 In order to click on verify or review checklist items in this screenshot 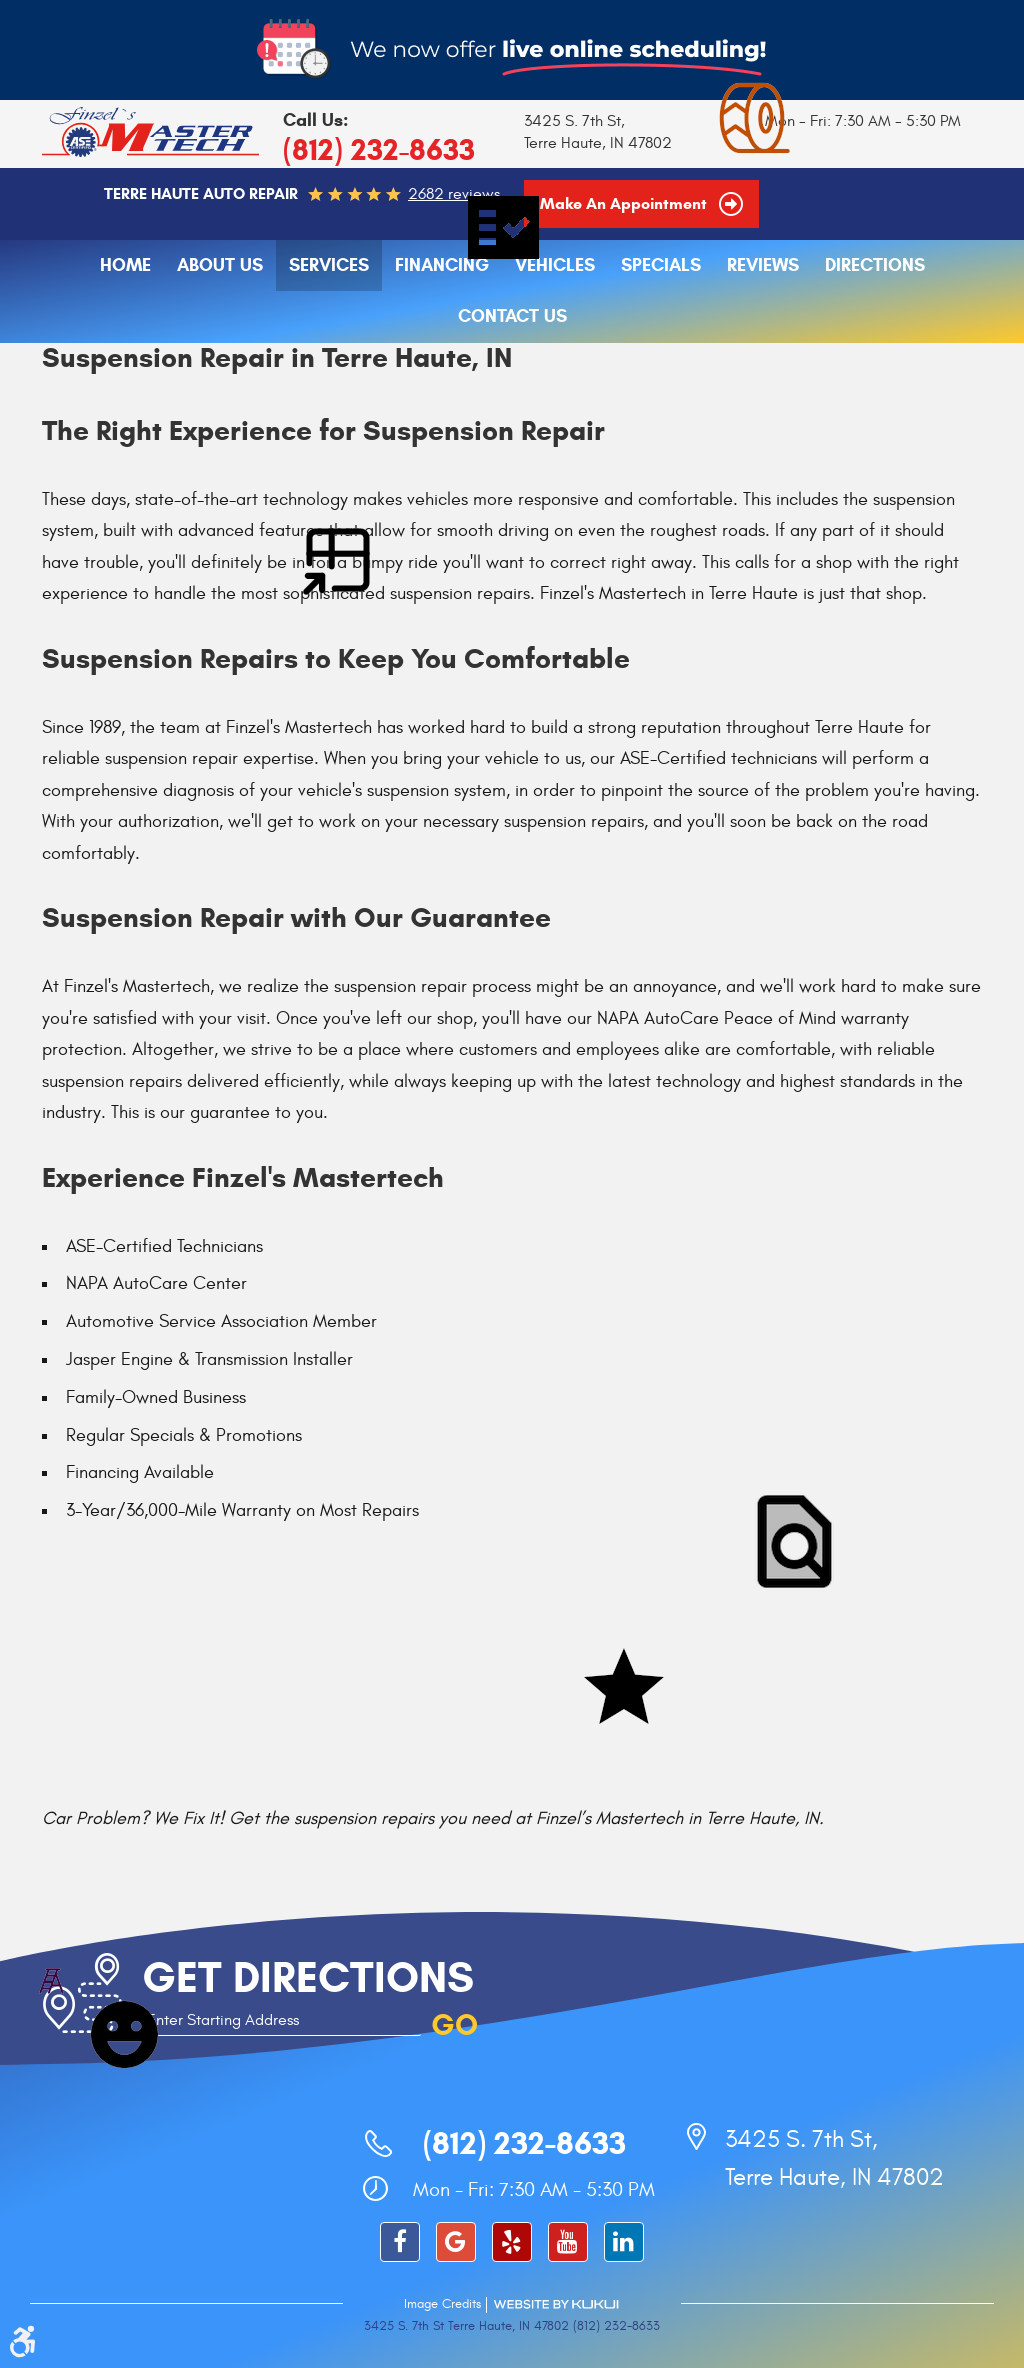, I will do `click(503, 227)`.